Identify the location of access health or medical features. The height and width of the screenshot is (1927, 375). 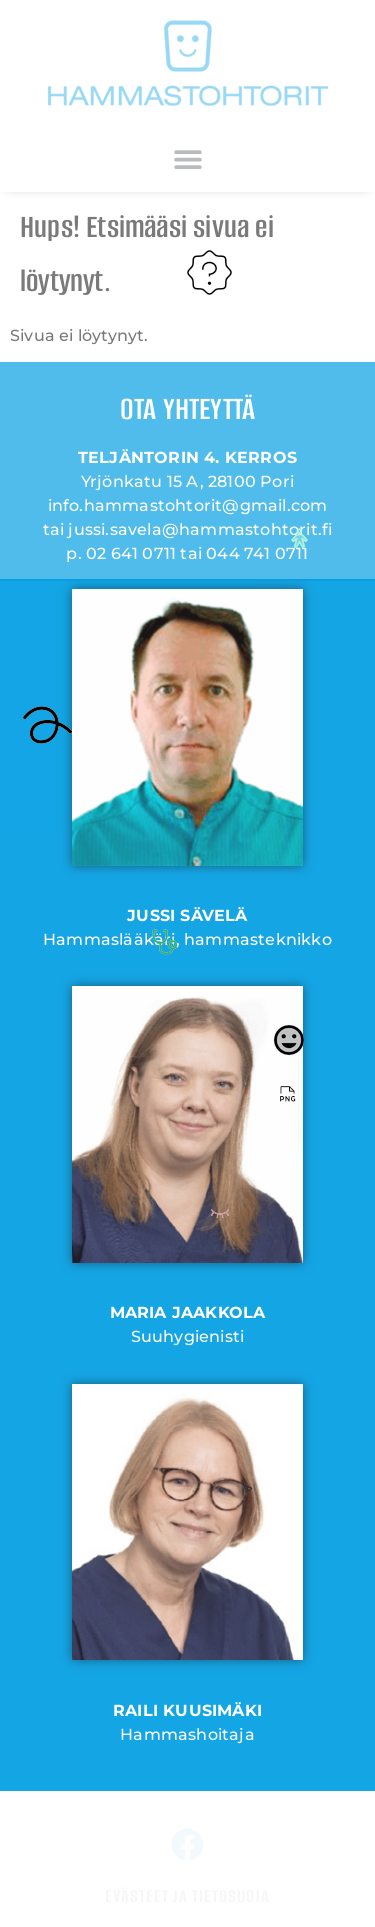
(163, 941).